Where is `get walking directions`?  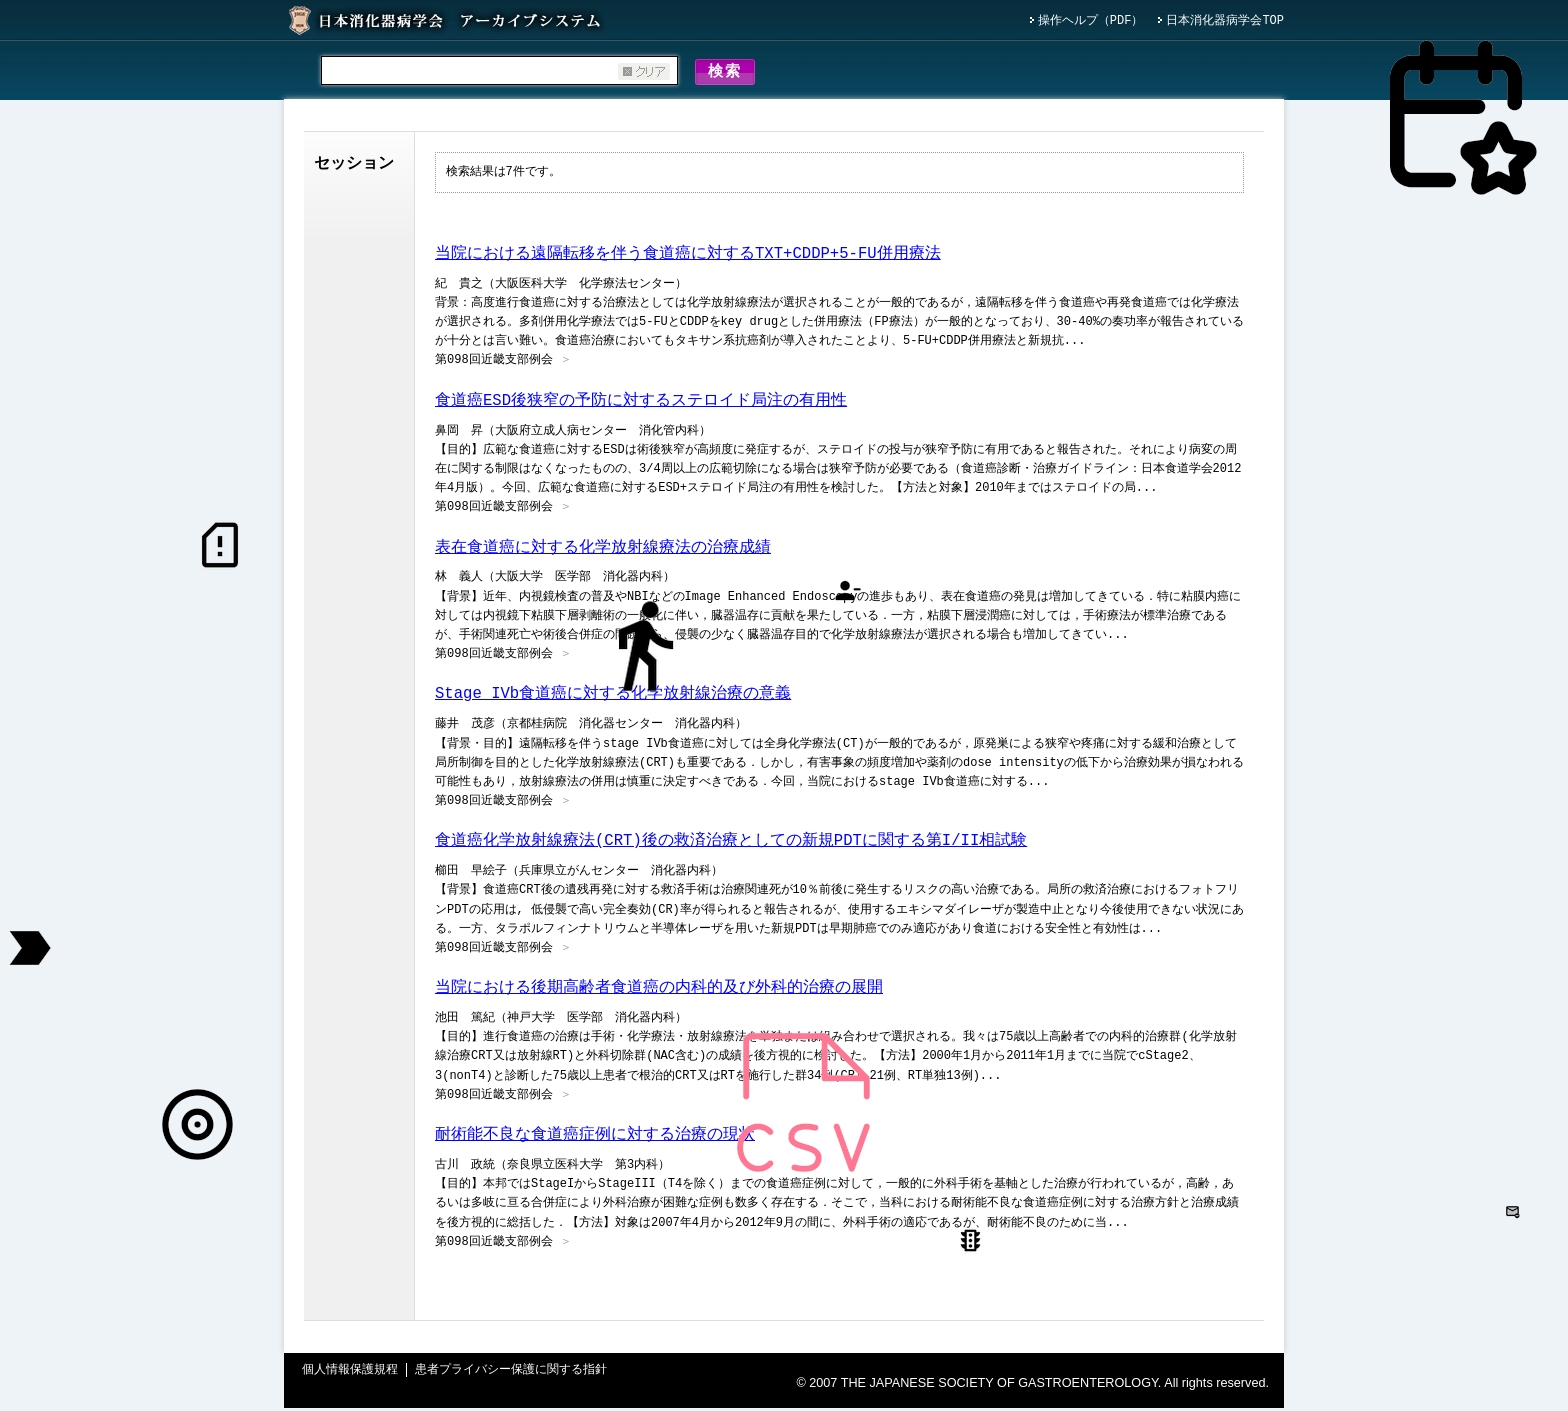 get walking directions is located at coordinates (644, 645).